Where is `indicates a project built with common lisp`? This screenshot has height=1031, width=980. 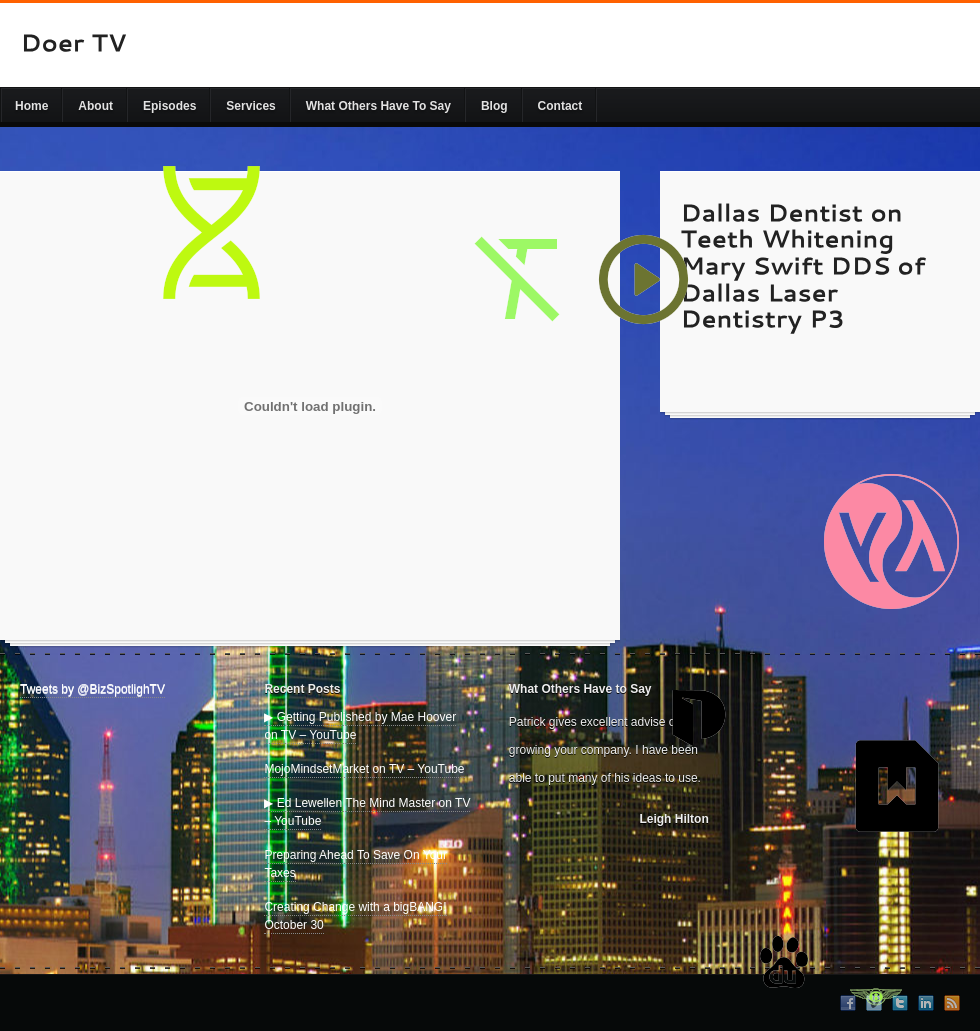 indicates a project built with common lisp is located at coordinates (891, 541).